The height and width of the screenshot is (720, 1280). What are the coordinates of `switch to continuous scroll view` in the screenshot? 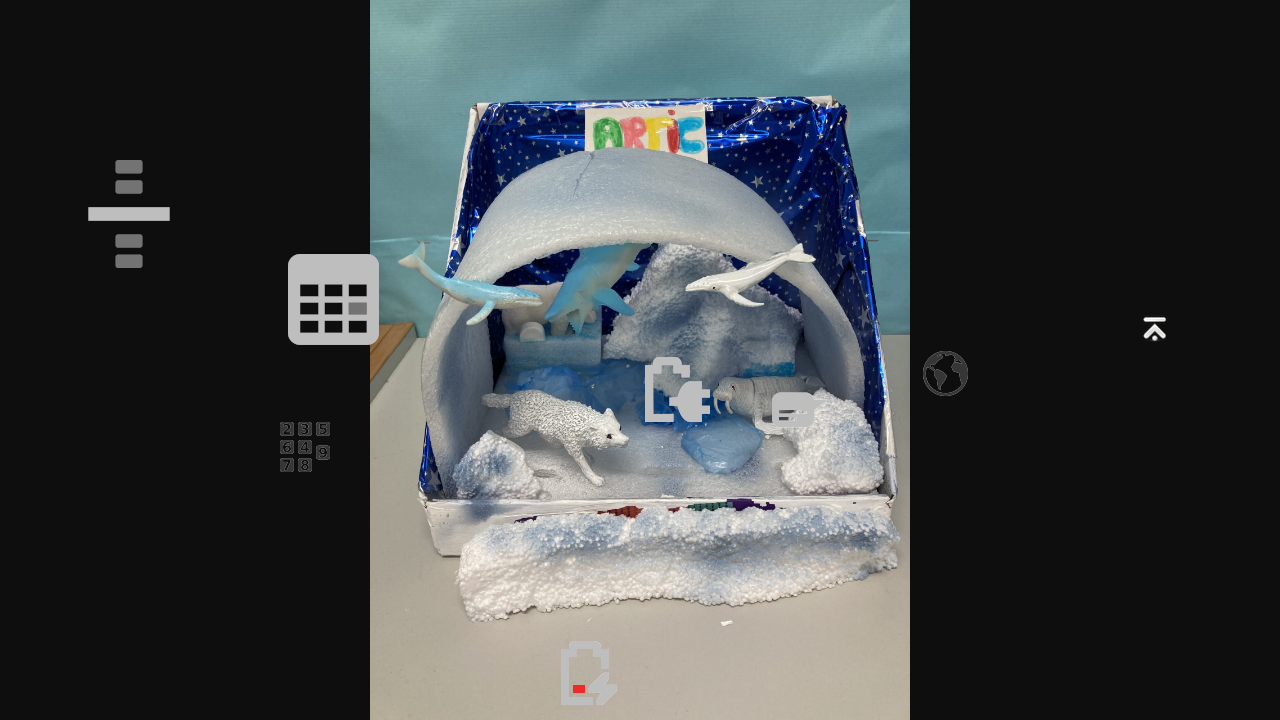 It's located at (129, 214).